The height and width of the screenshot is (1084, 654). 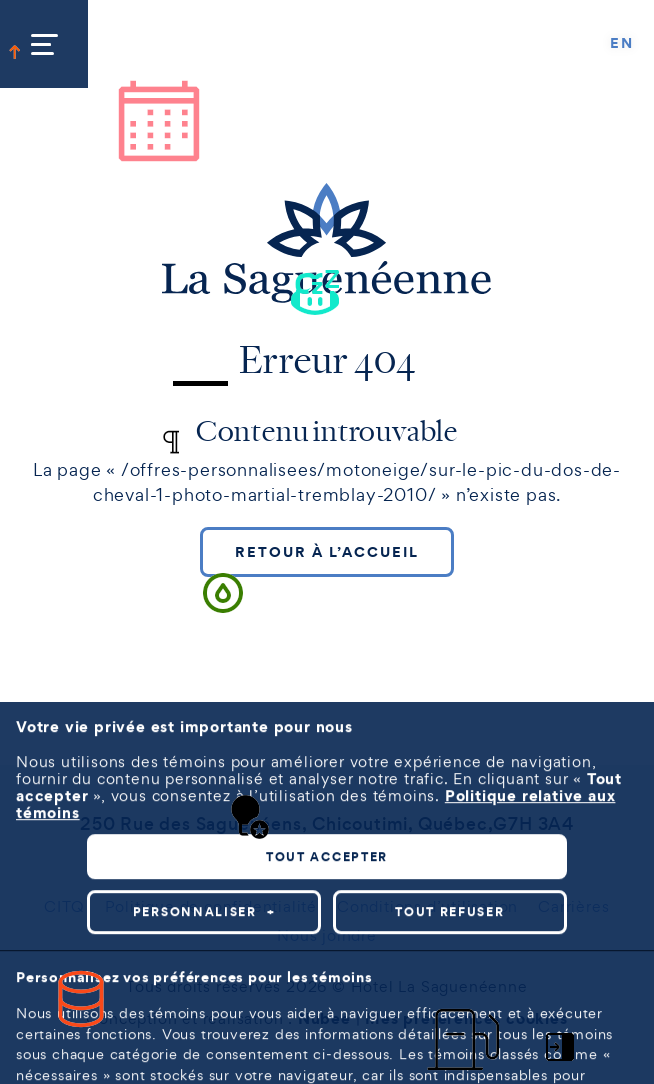 I want to click on move item up in a list, so click(x=15, y=53).